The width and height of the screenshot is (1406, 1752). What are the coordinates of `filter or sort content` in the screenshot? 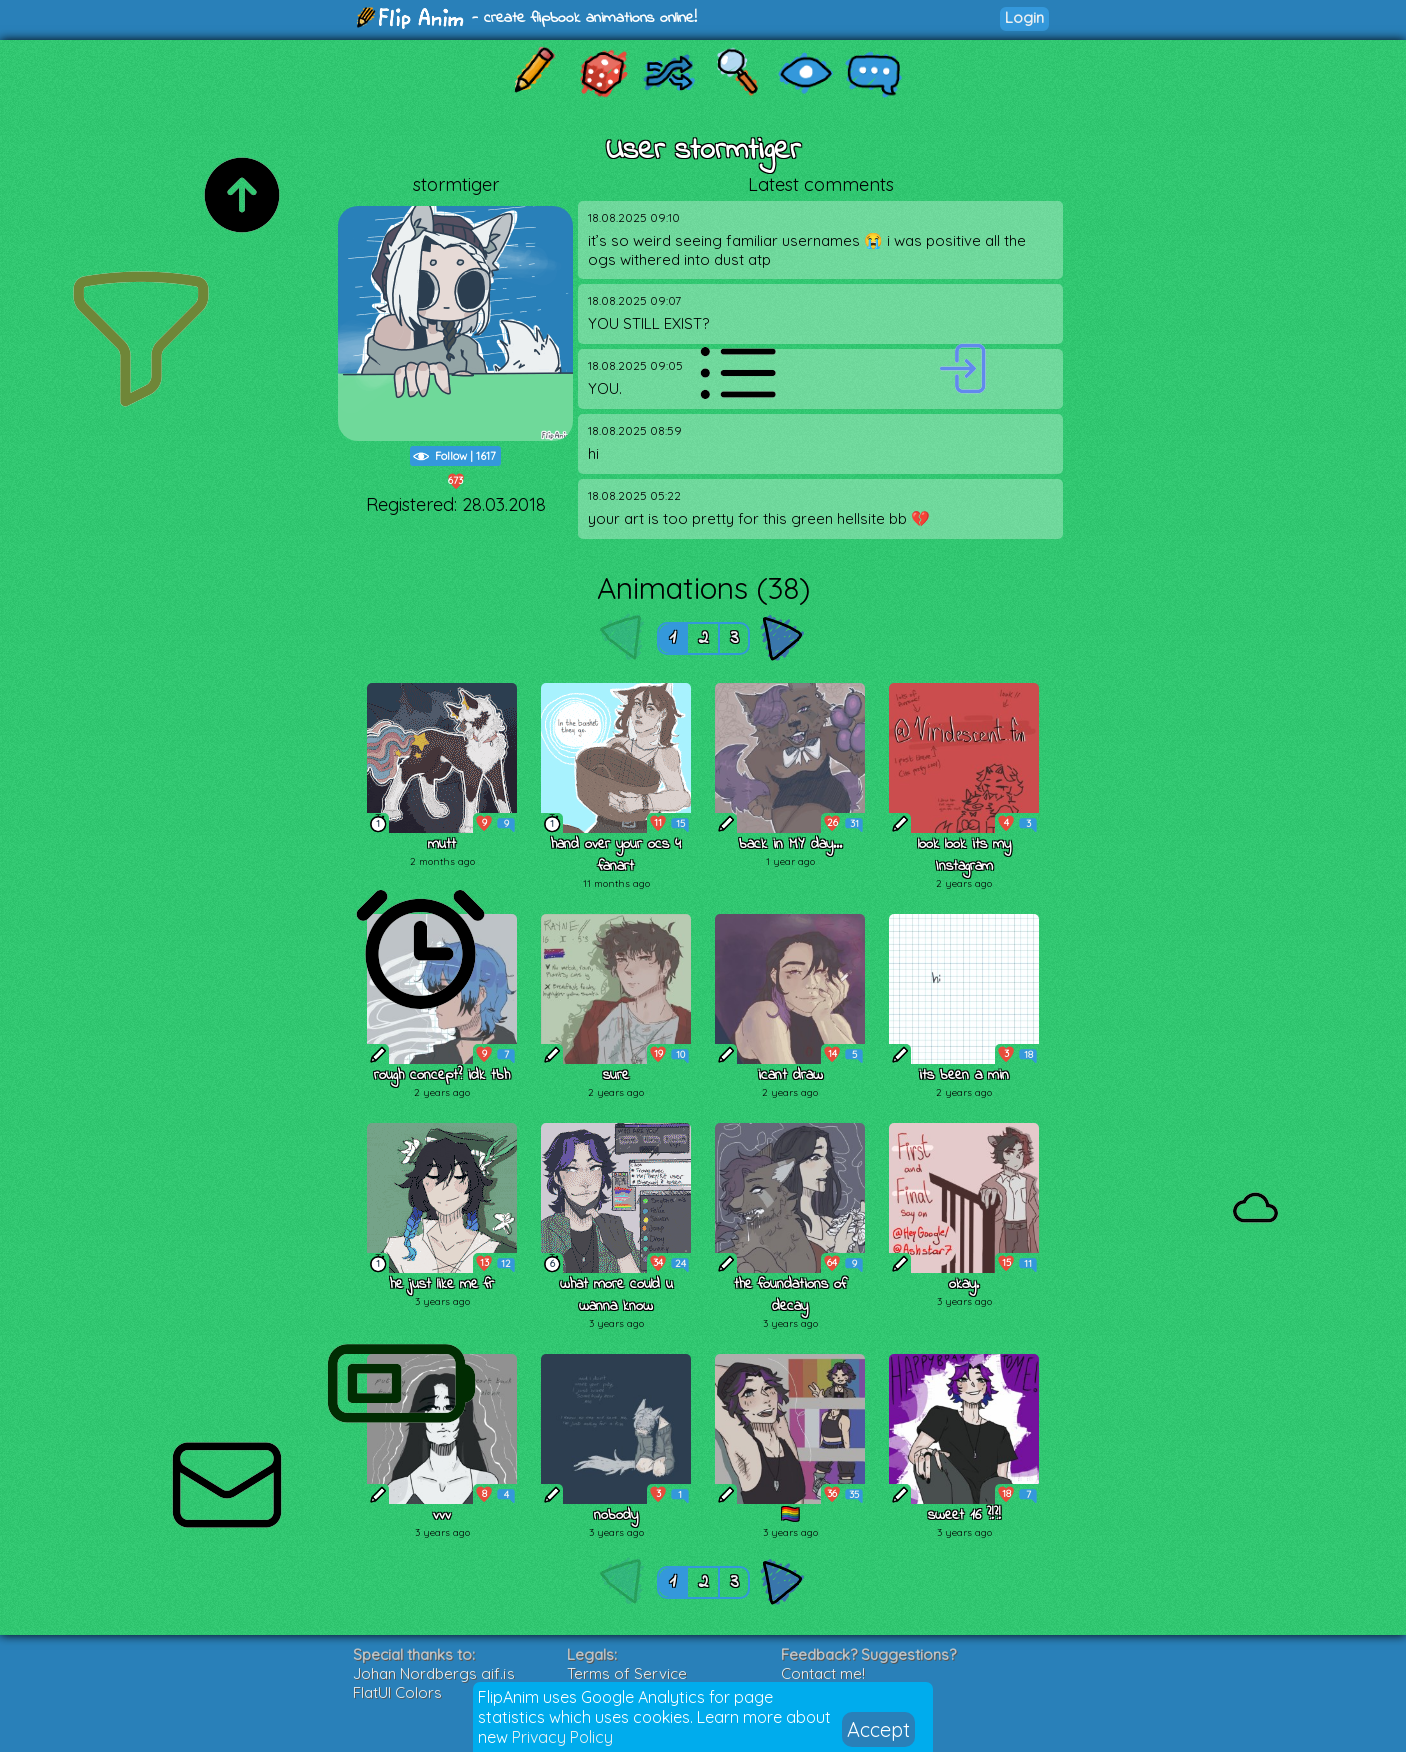 It's located at (141, 339).